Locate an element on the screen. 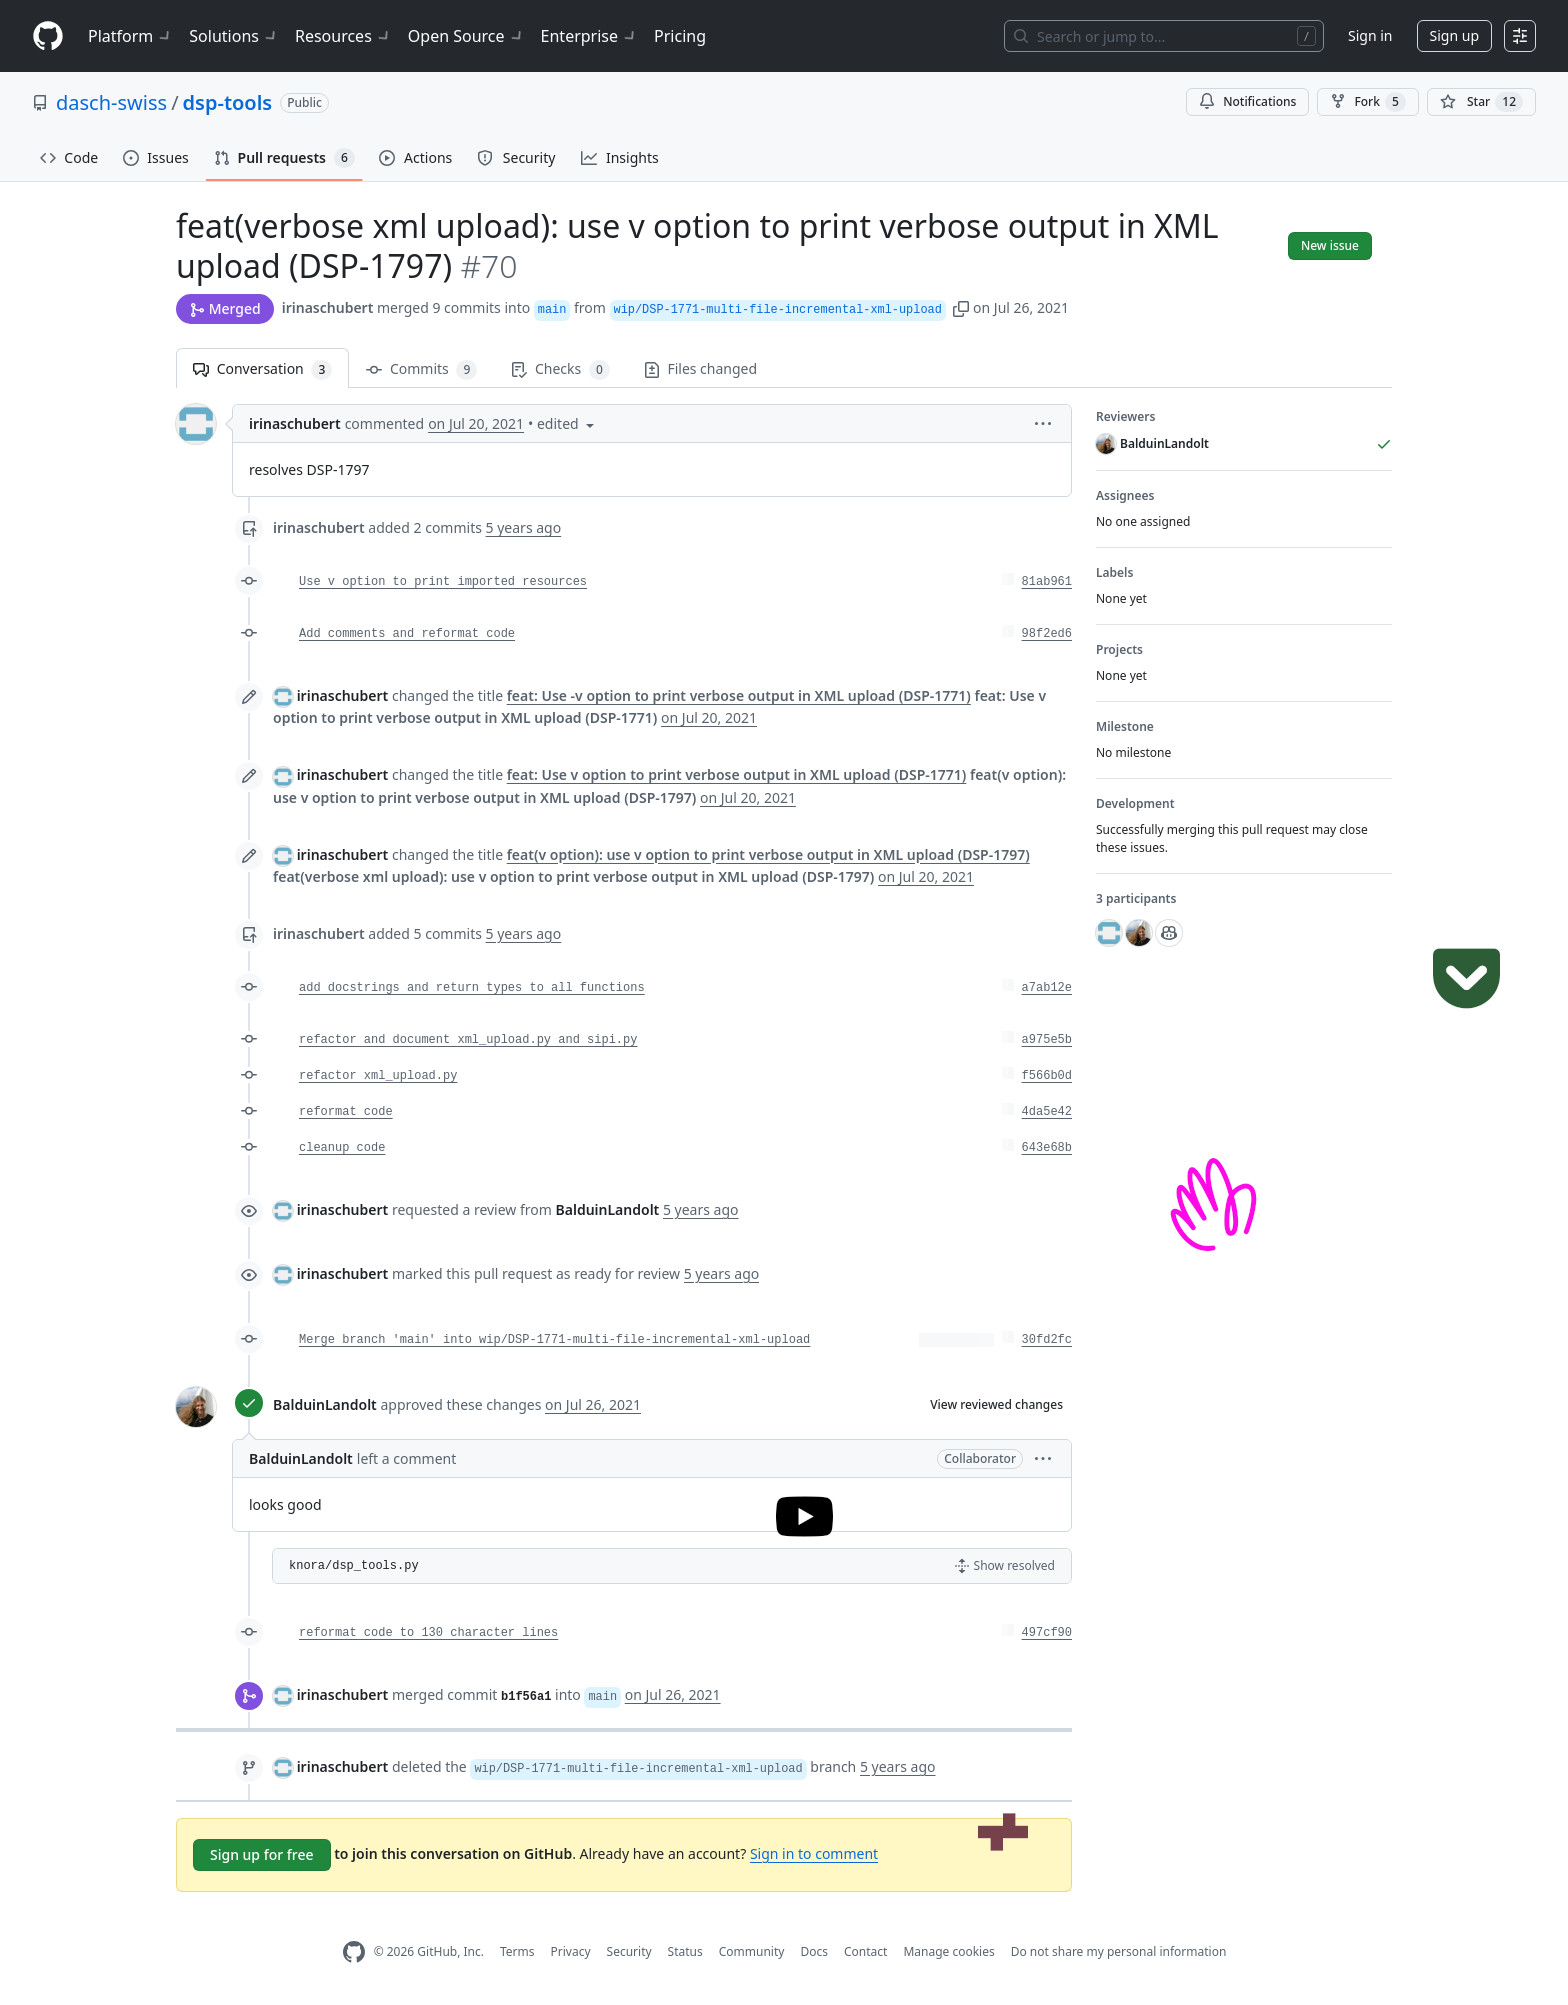  open the Hey email app is located at coordinates (1213, 1204).